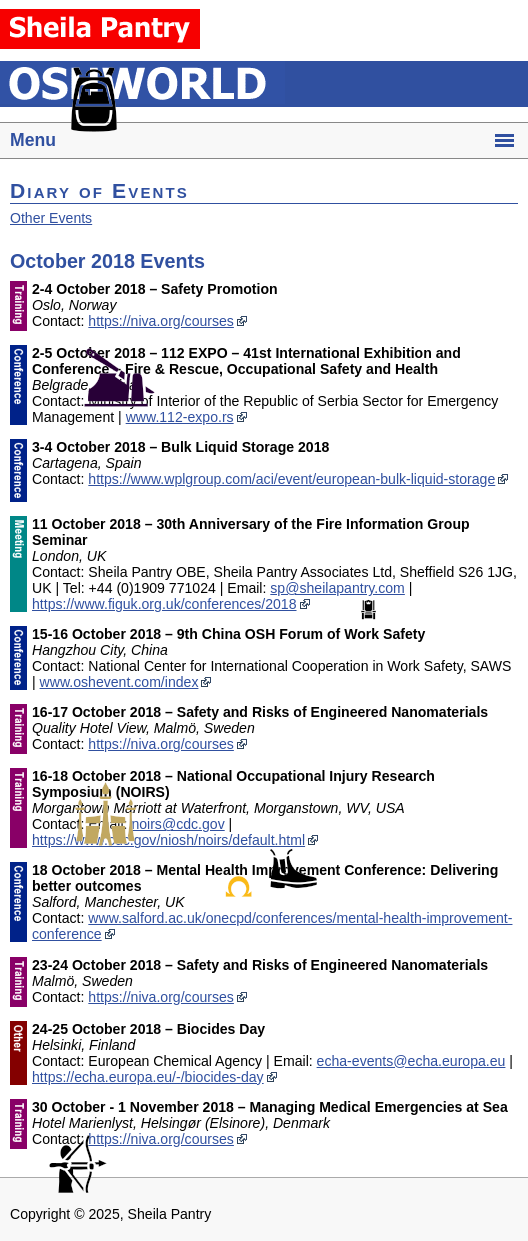 The height and width of the screenshot is (1241, 528). Describe the element at coordinates (77, 1163) in the screenshot. I see `select archer class or character` at that location.